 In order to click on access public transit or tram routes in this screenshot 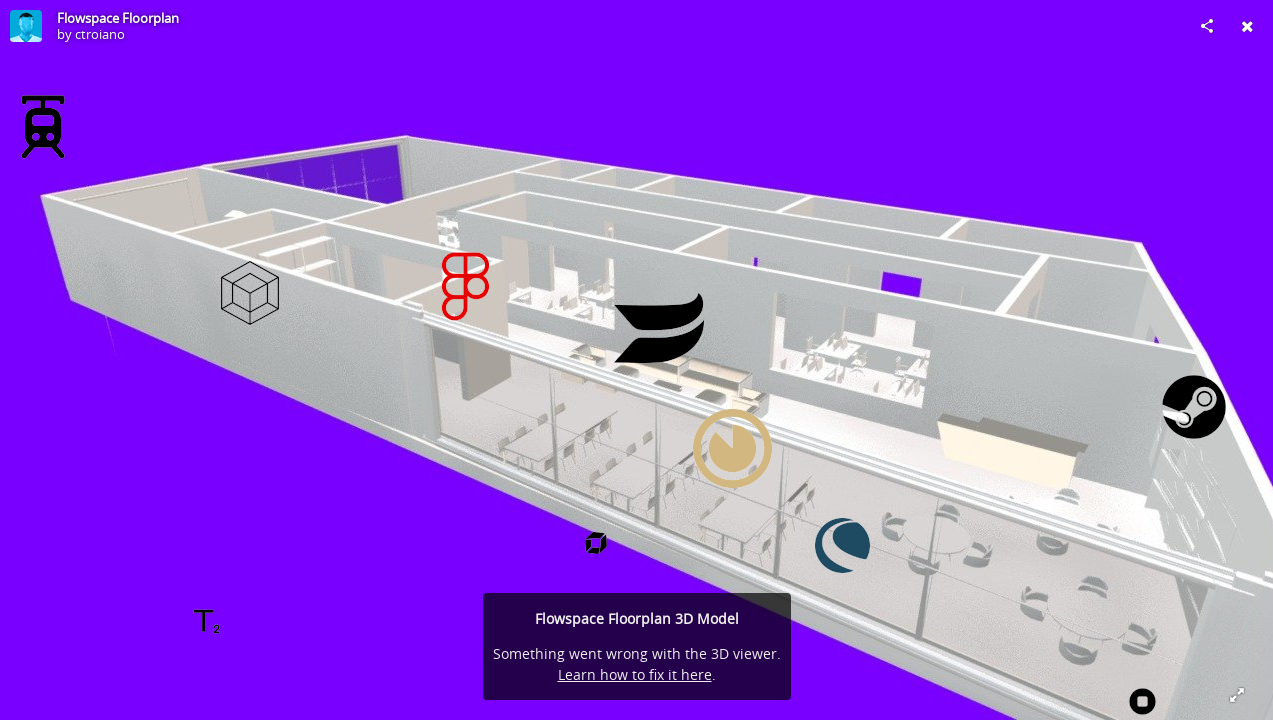, I will do `click(43, 126)`.